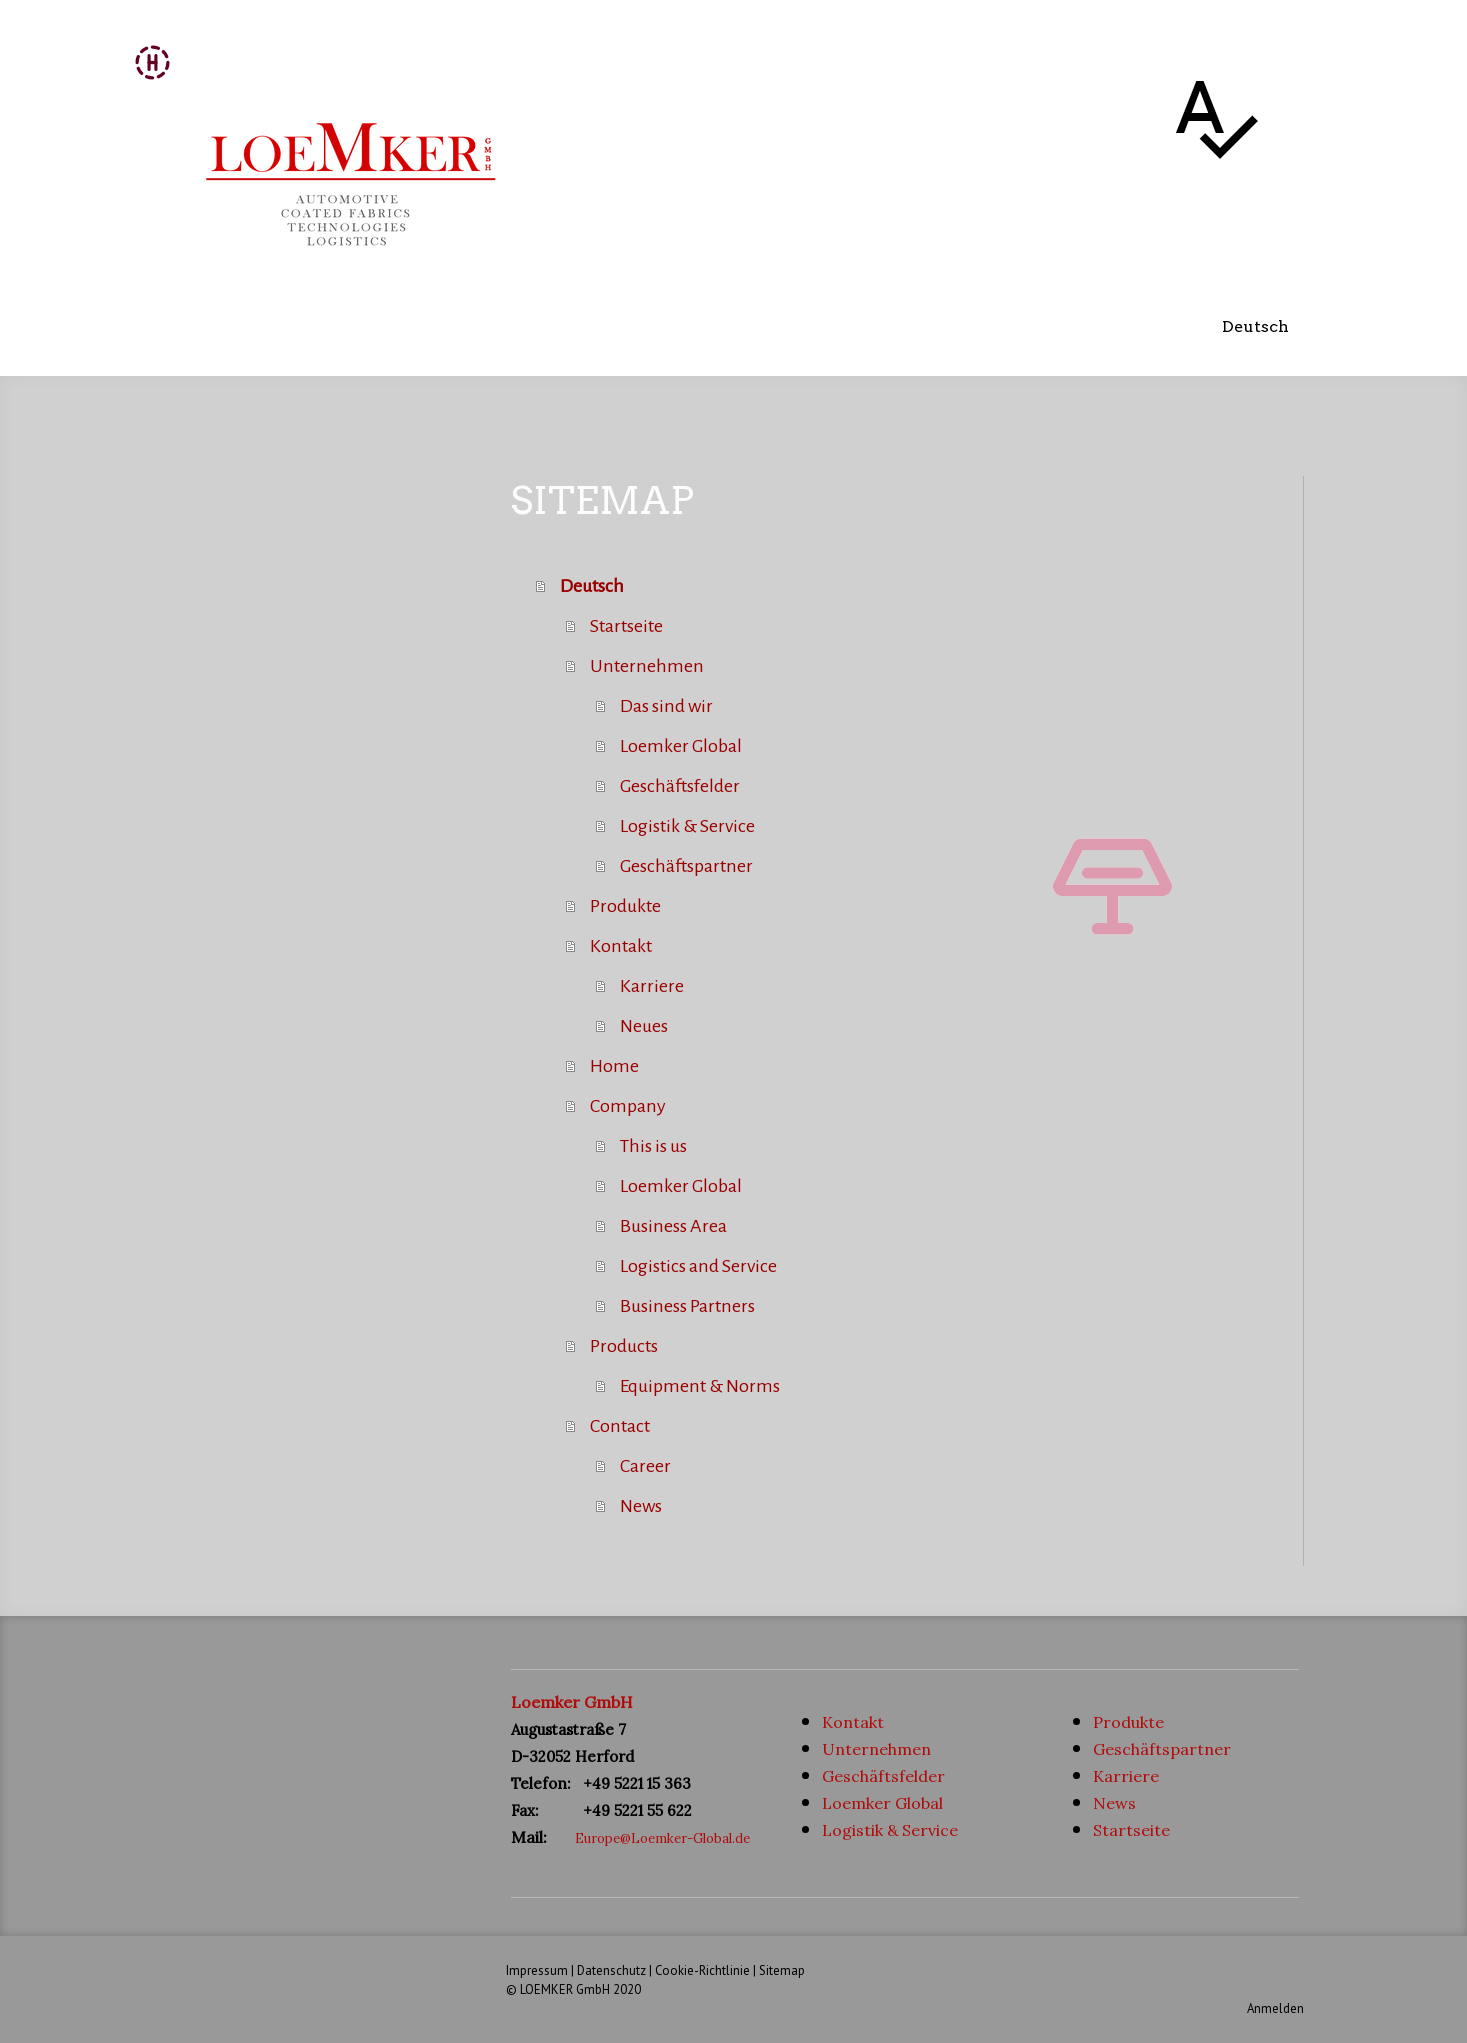  Describe the element at coordinates (152, 62) in the screenshot. I see `indicates a helipad or helicopter landing zone` at that location.